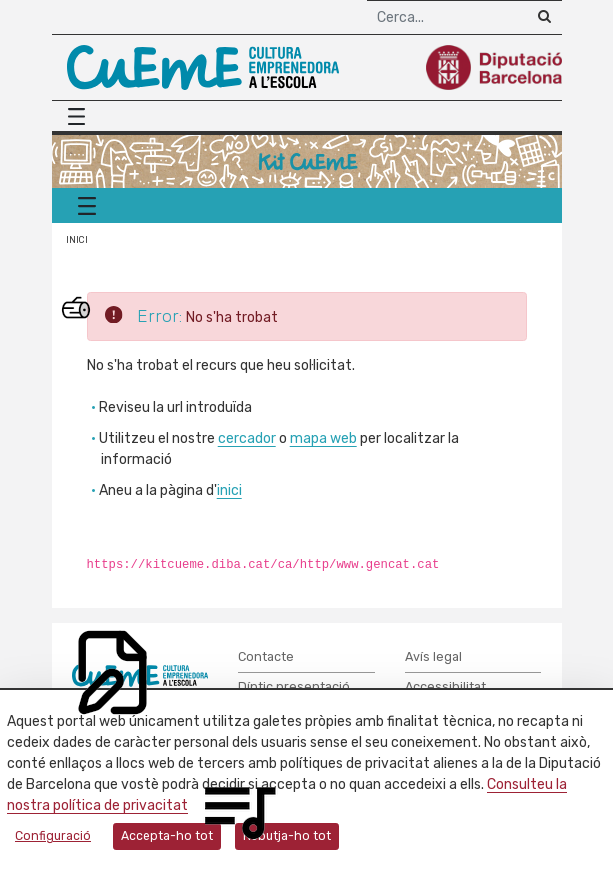 The width and height of the screenshot is (613, 871). I want to click on view activity log or history, so click(76, 309).